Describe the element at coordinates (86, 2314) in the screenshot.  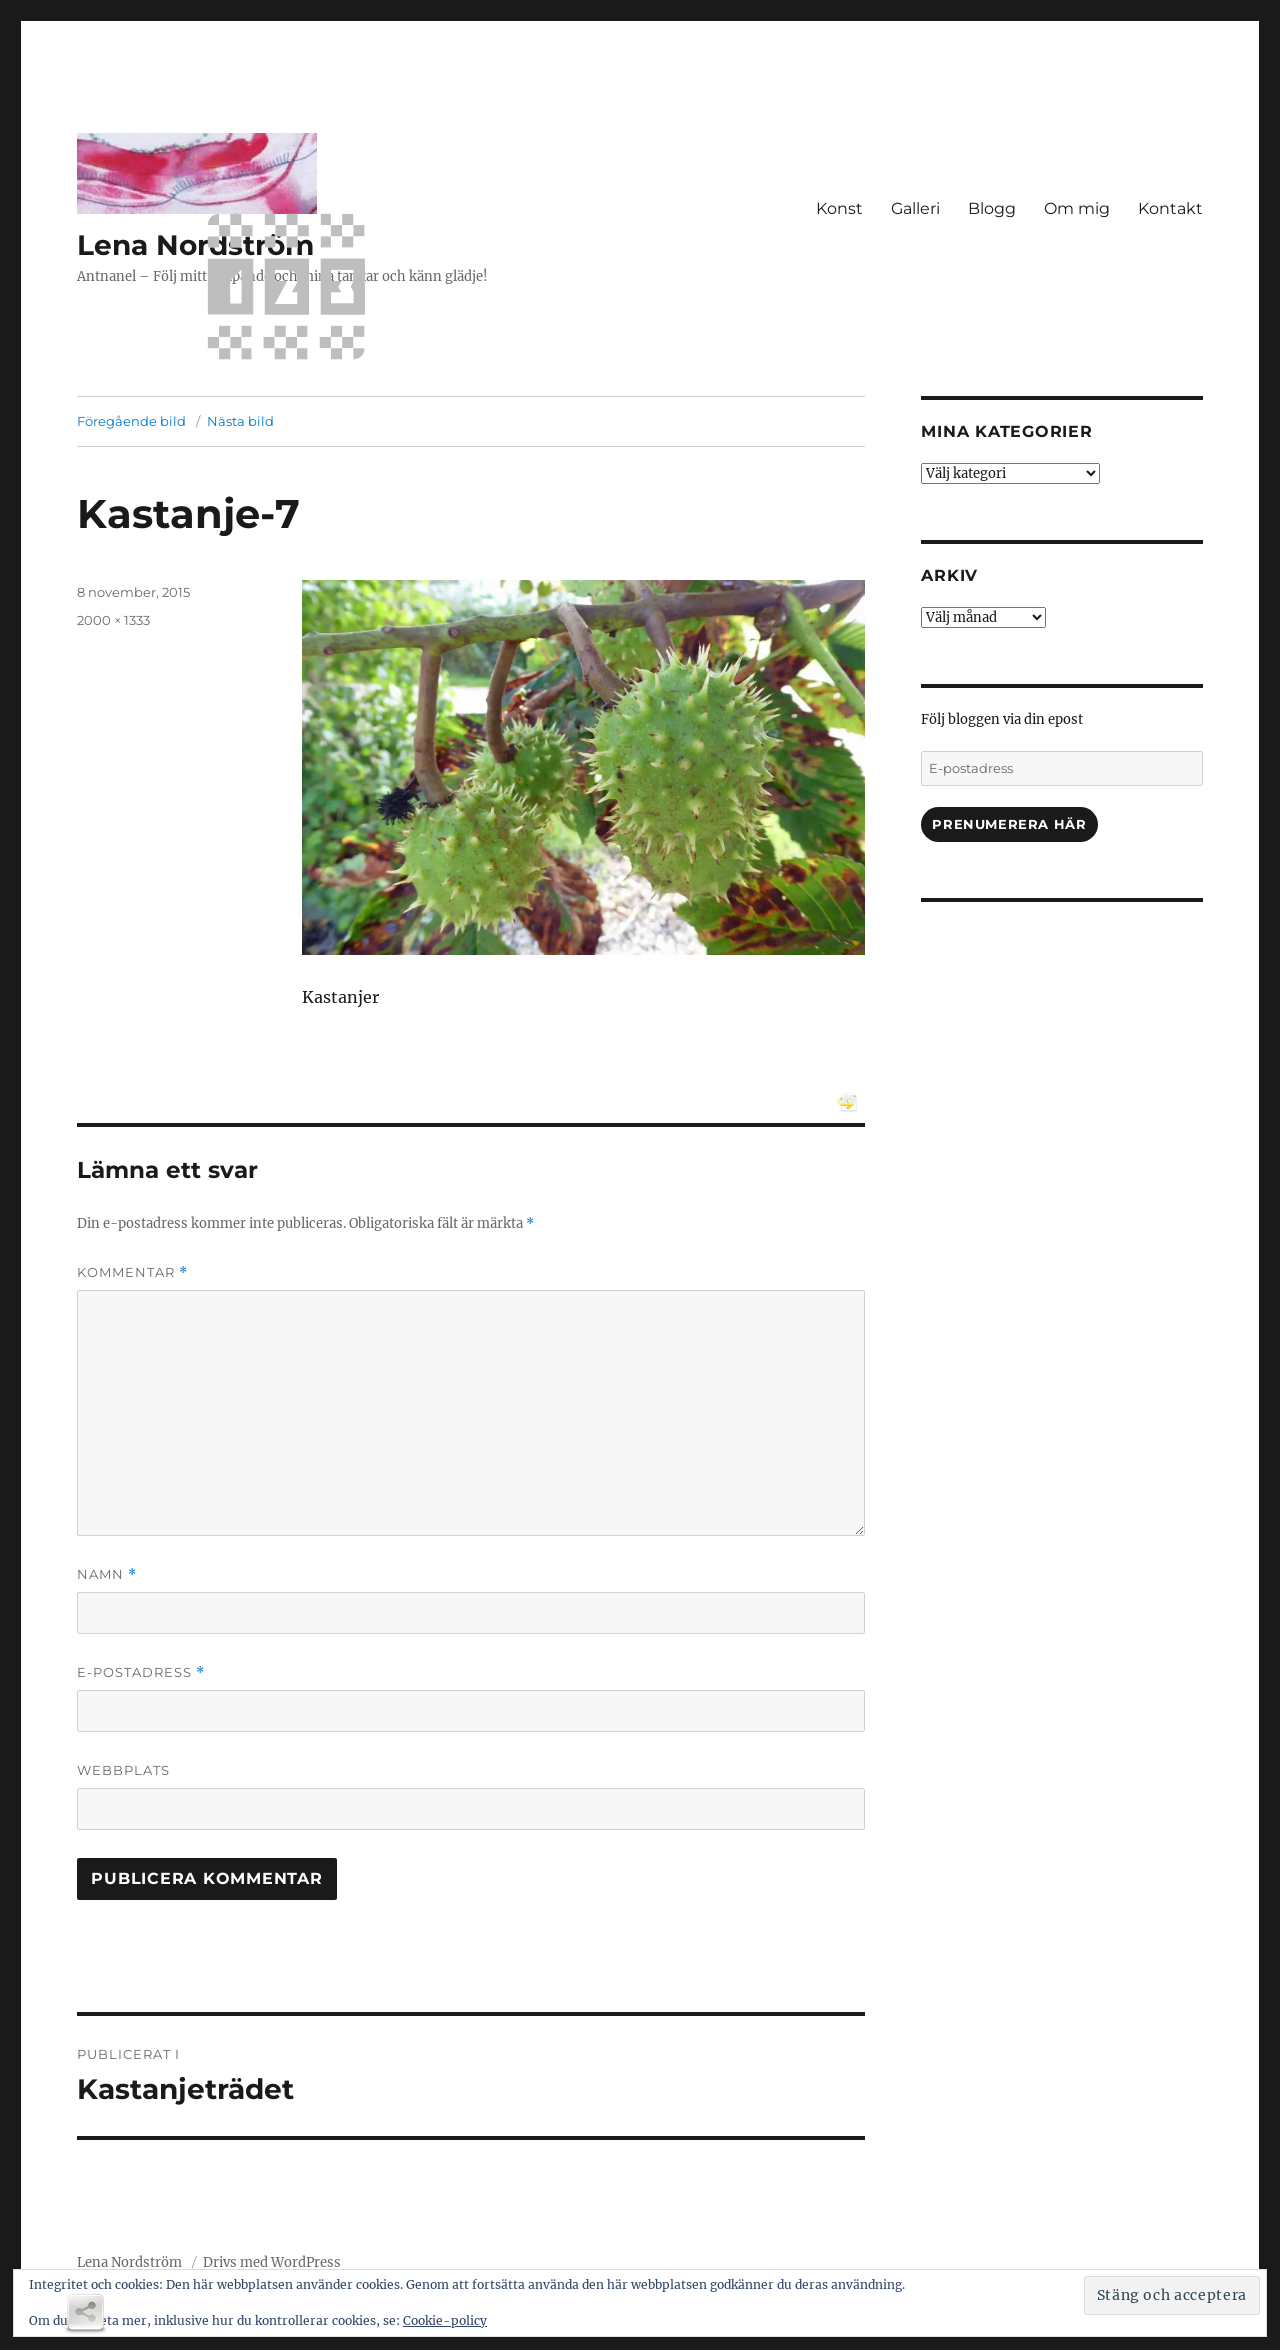
I see `indicates a shared file or folder` at that location.